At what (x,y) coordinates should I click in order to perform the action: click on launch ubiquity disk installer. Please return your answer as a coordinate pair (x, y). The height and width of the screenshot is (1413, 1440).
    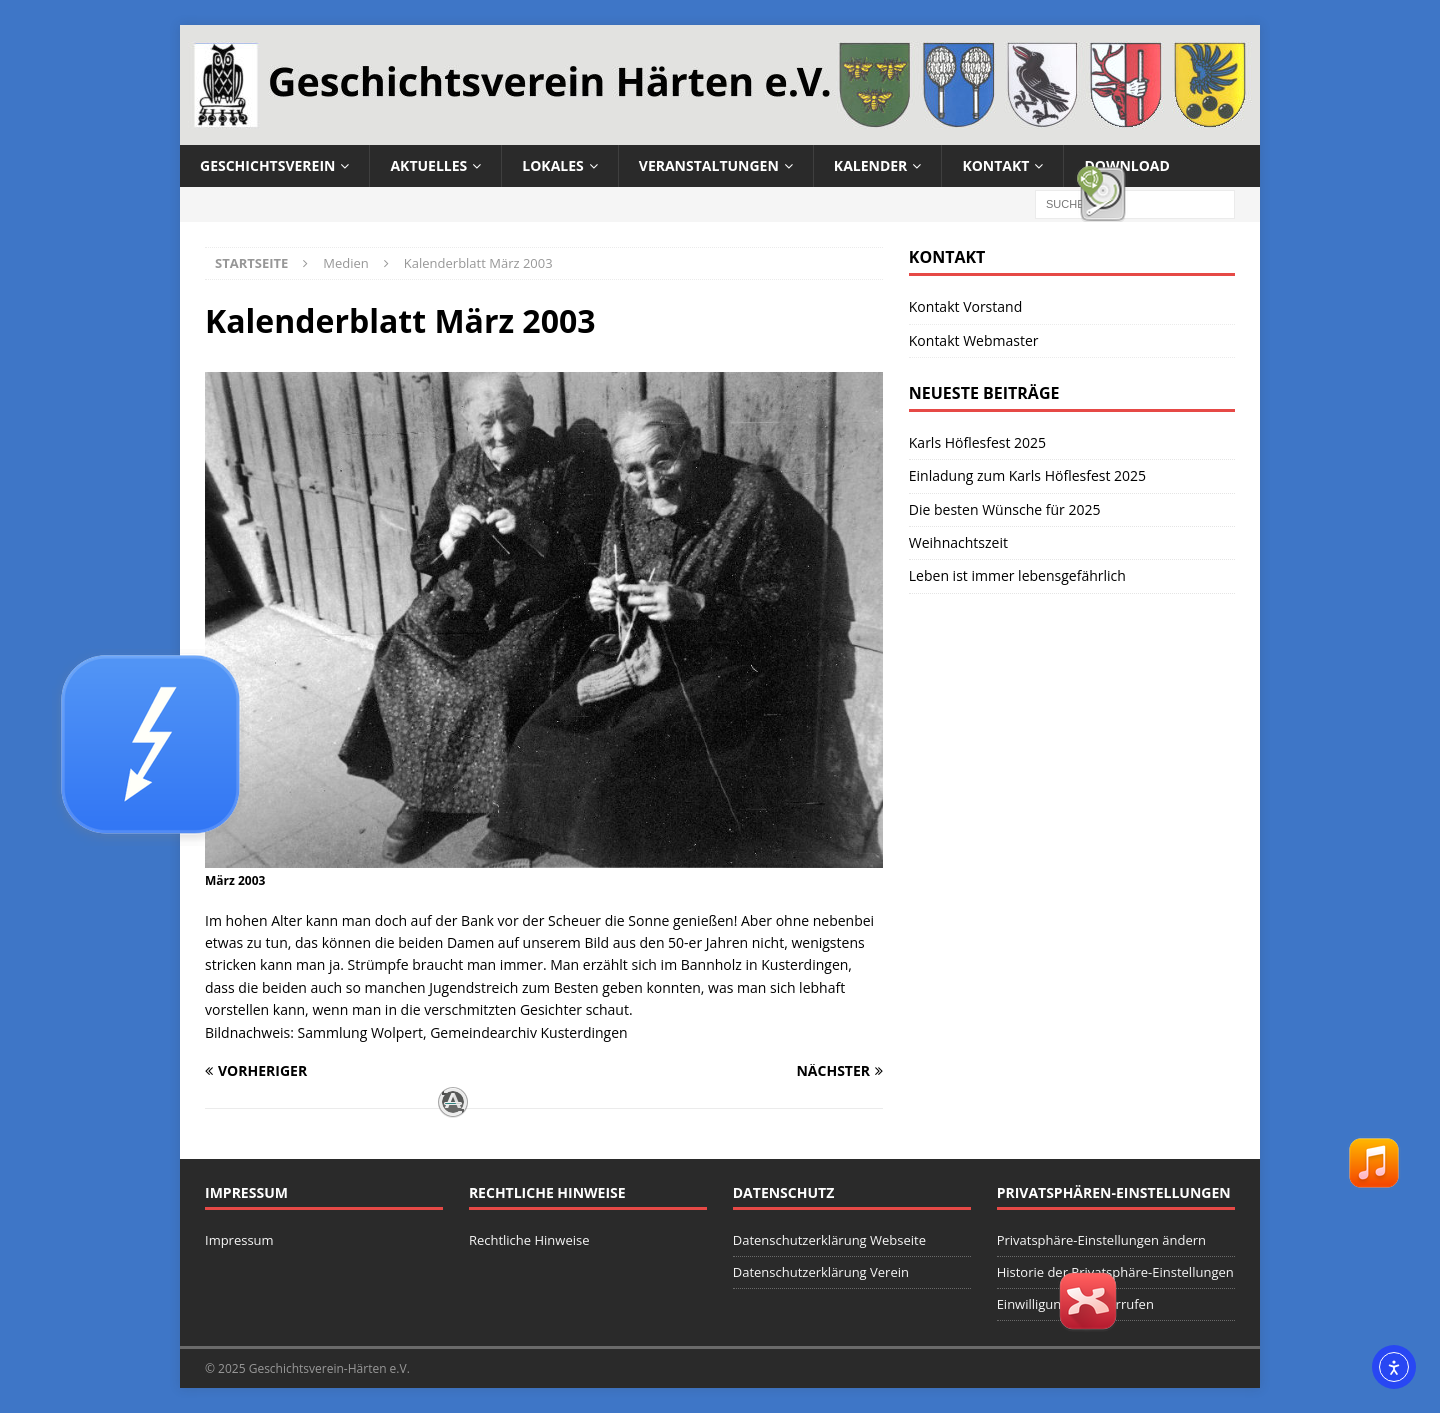
    Looking at the image, I should click on (1103, 194).